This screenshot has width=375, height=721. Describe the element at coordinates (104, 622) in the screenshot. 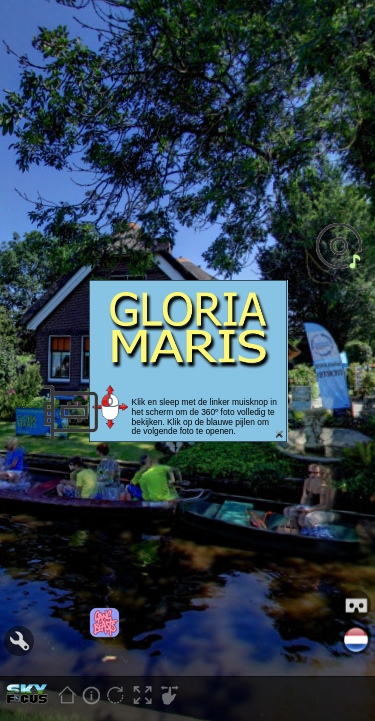

I see `launch Gang Beasts game` at that location.